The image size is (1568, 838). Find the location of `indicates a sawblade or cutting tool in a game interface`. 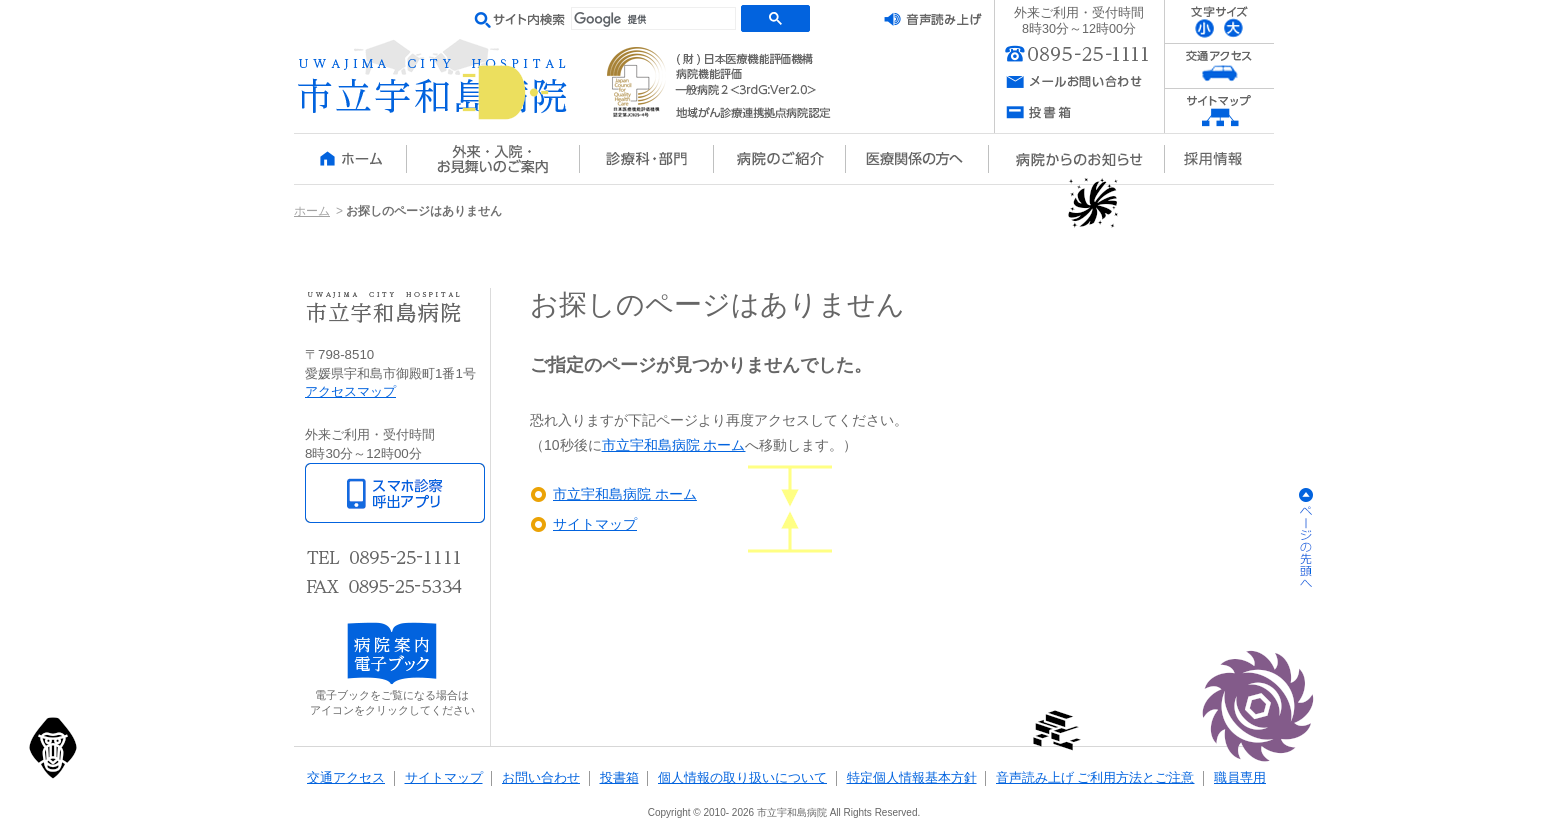

indicates a sawblade or cutting tool in a game interface is located at coordinates (1258, 705).